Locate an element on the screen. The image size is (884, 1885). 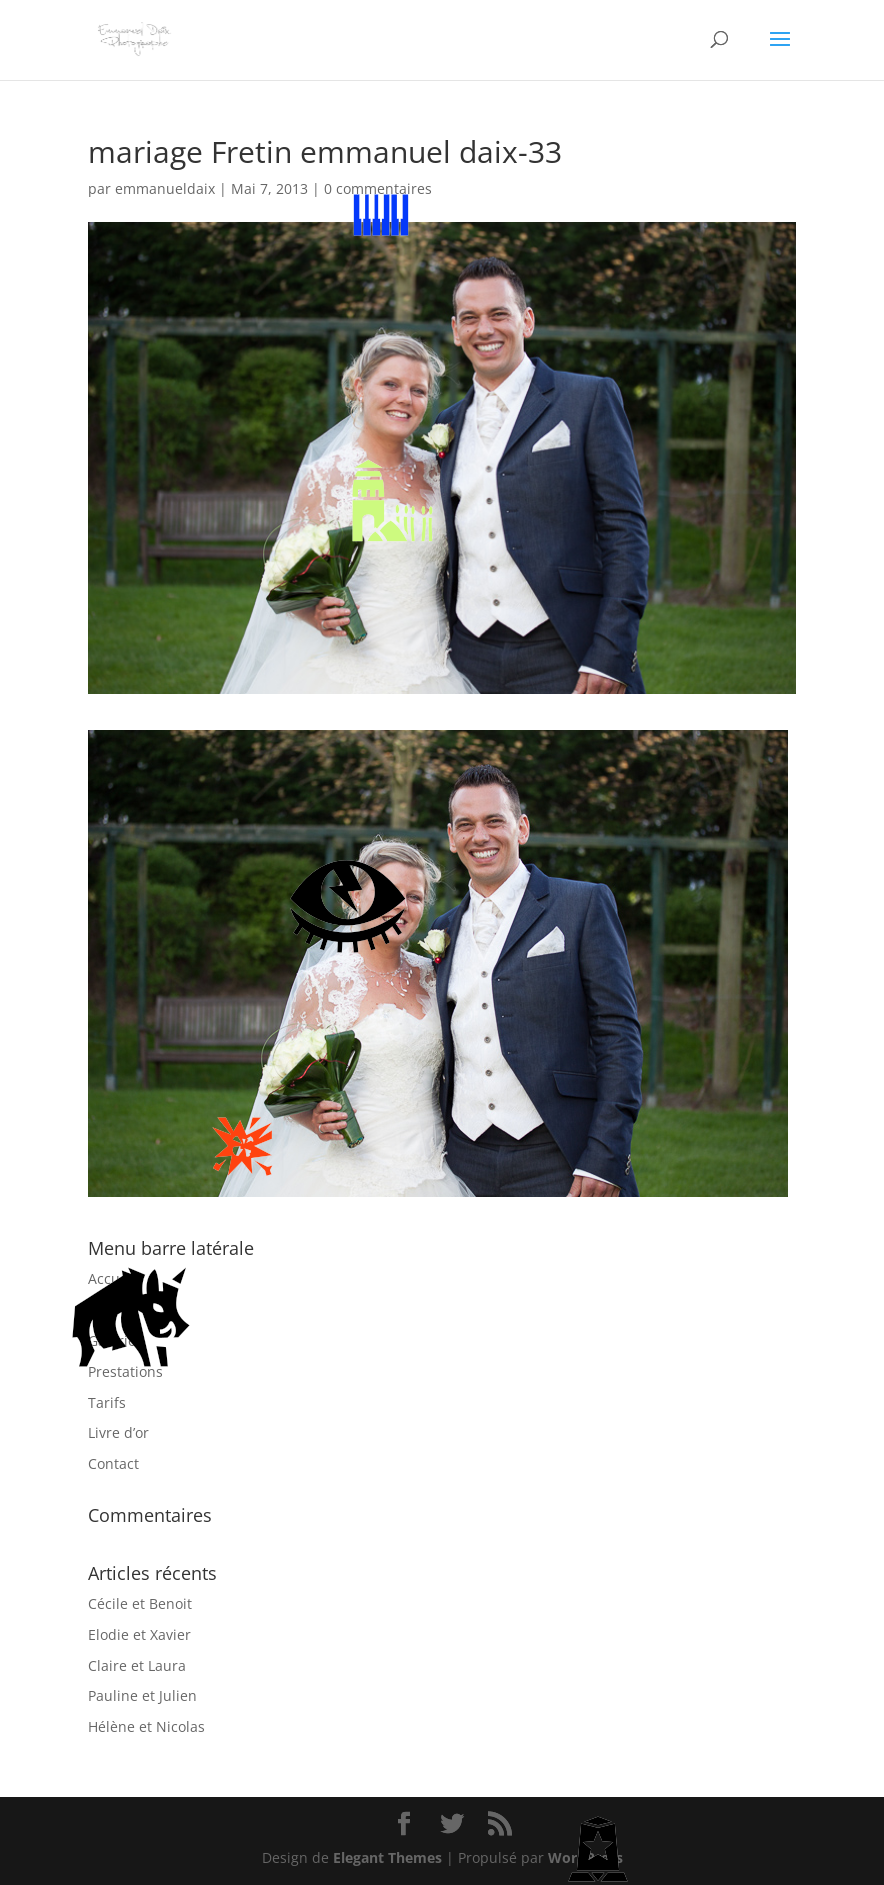
access shrine or altar features in gameplay is located at coordinates (598, 1849).